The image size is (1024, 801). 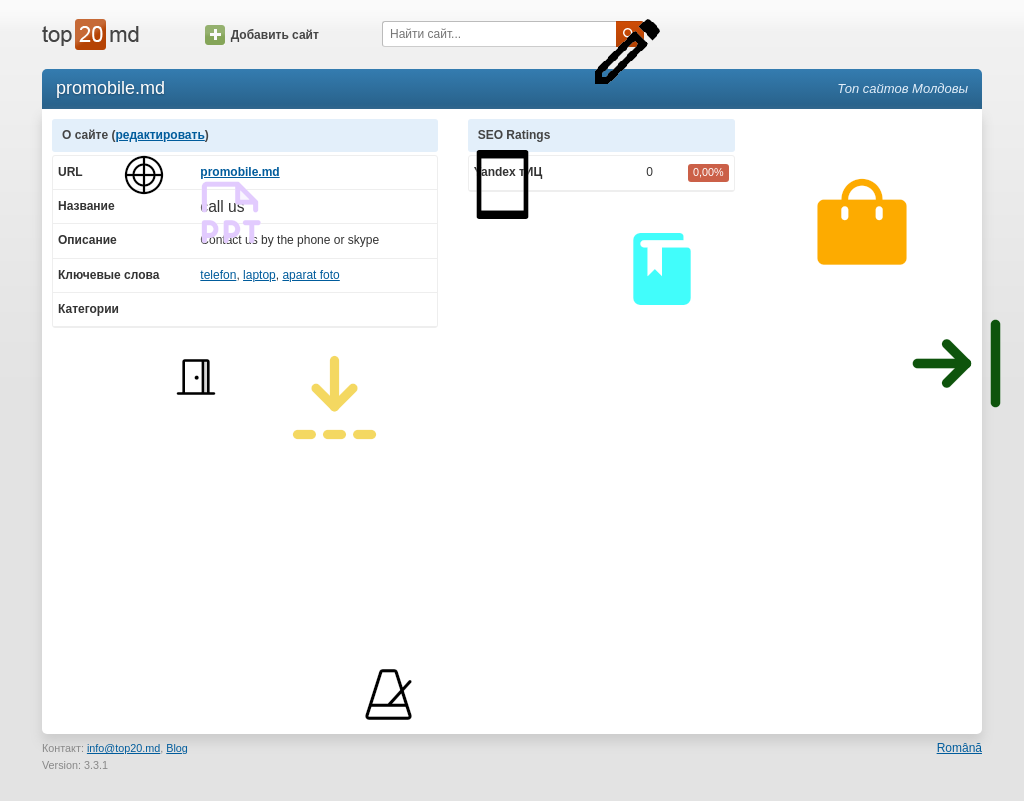 What do you see at coordinates (862, 227) in the screenshot?
I see `view your shopping bag` at bounding box center [862, 227].